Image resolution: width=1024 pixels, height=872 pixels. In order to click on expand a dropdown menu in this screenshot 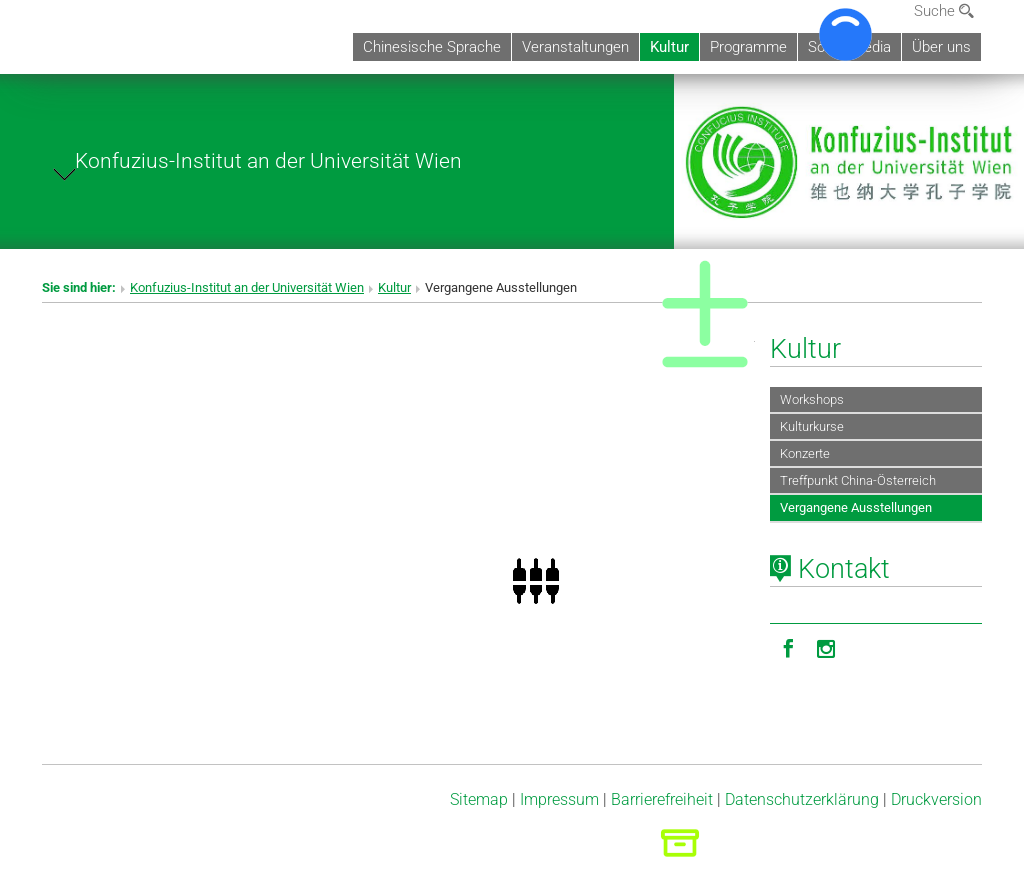, I will do `click(64, 173)`.